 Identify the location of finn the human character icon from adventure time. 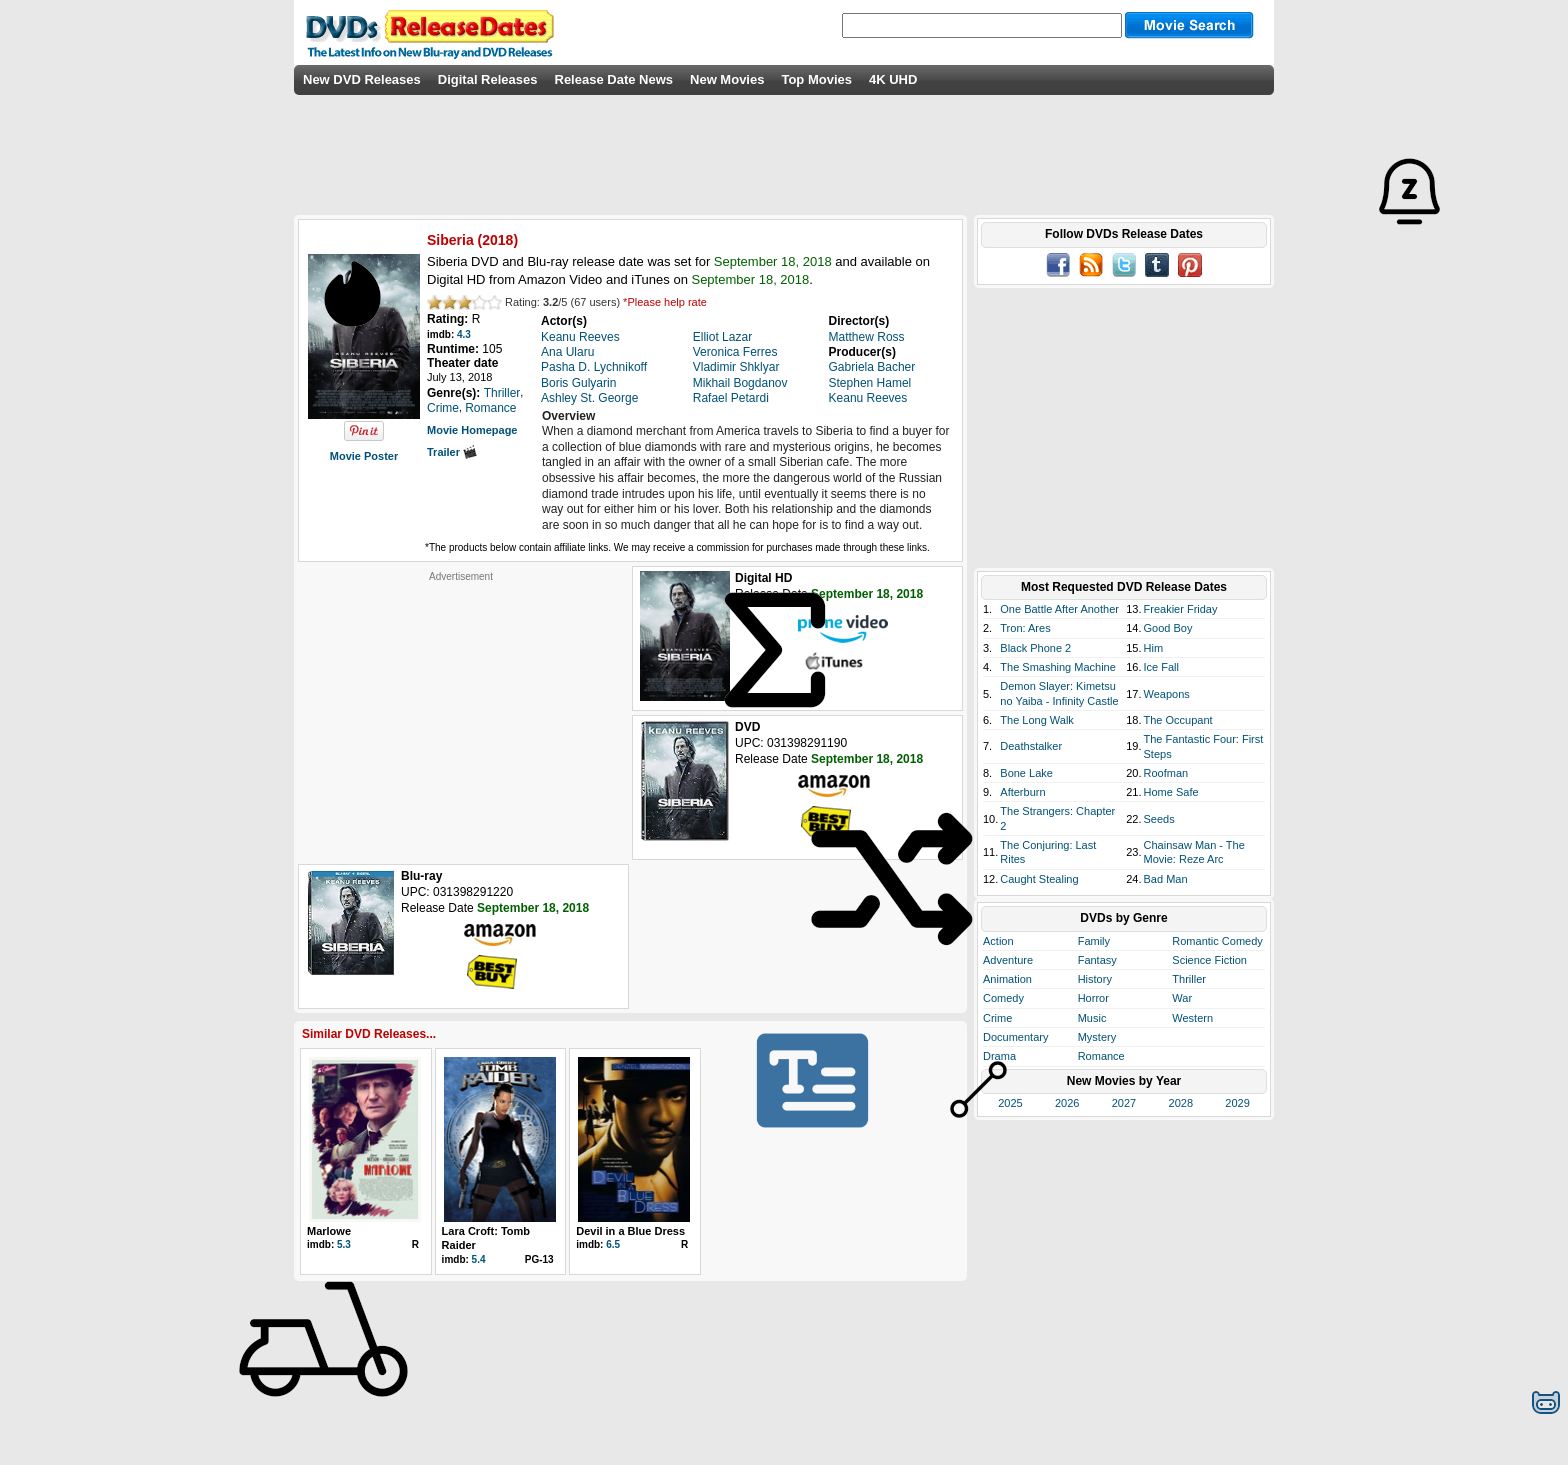
(1546, 1402).